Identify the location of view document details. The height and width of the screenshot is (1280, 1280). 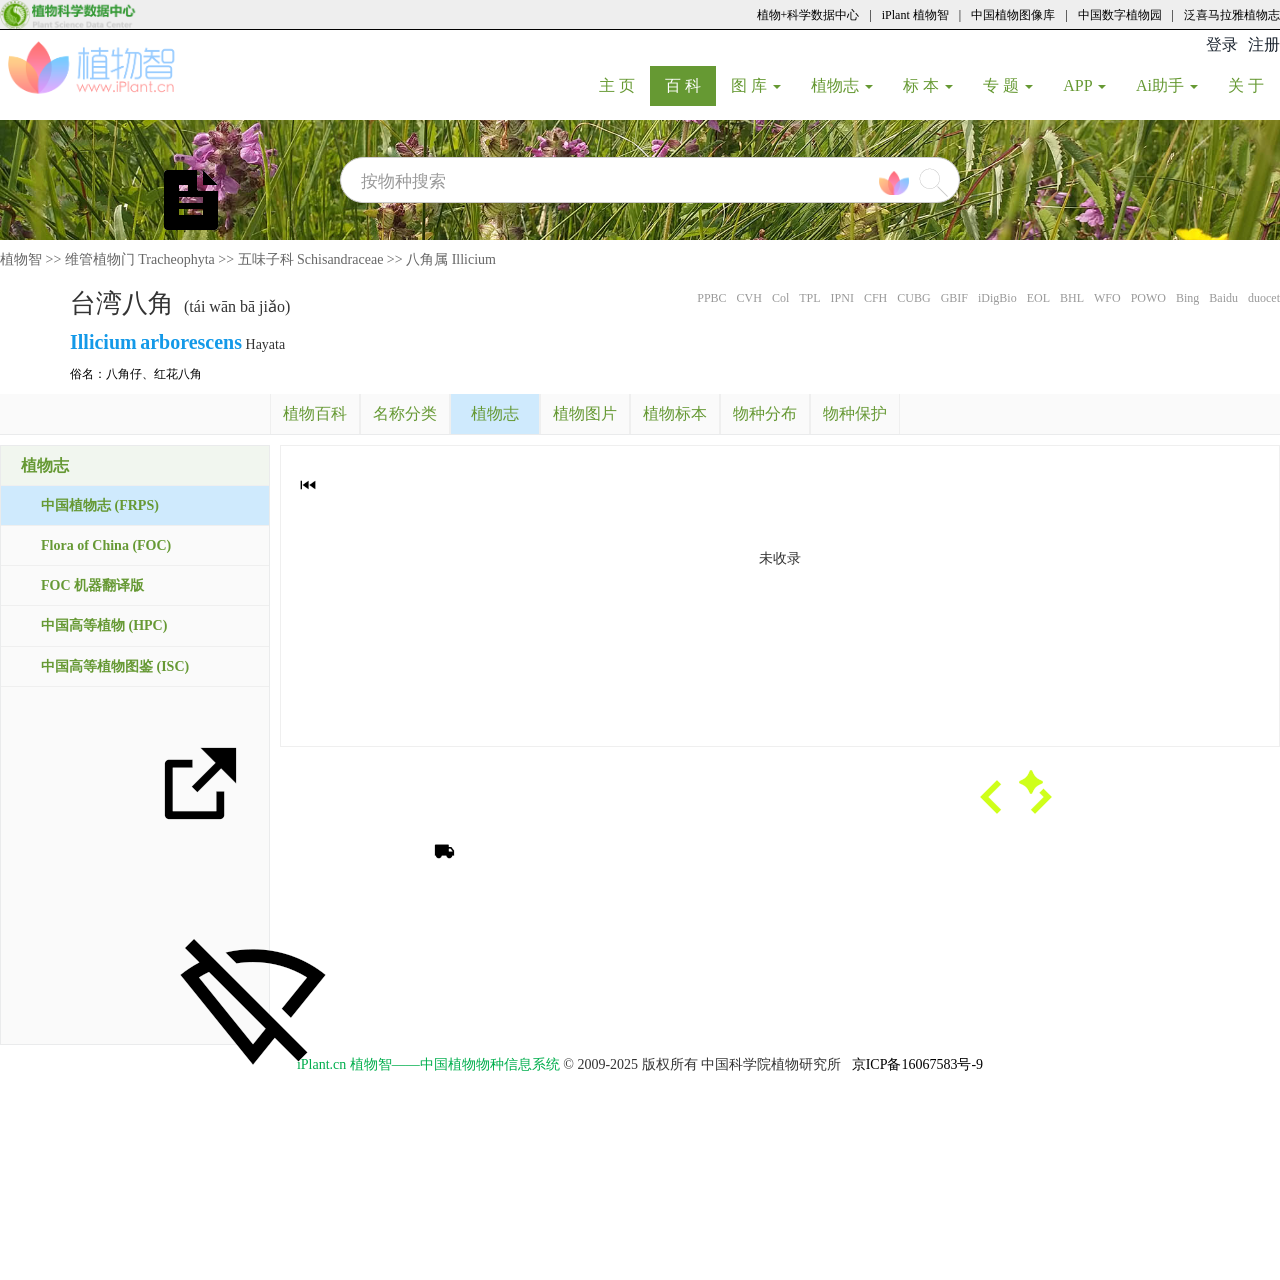
(191, 200).